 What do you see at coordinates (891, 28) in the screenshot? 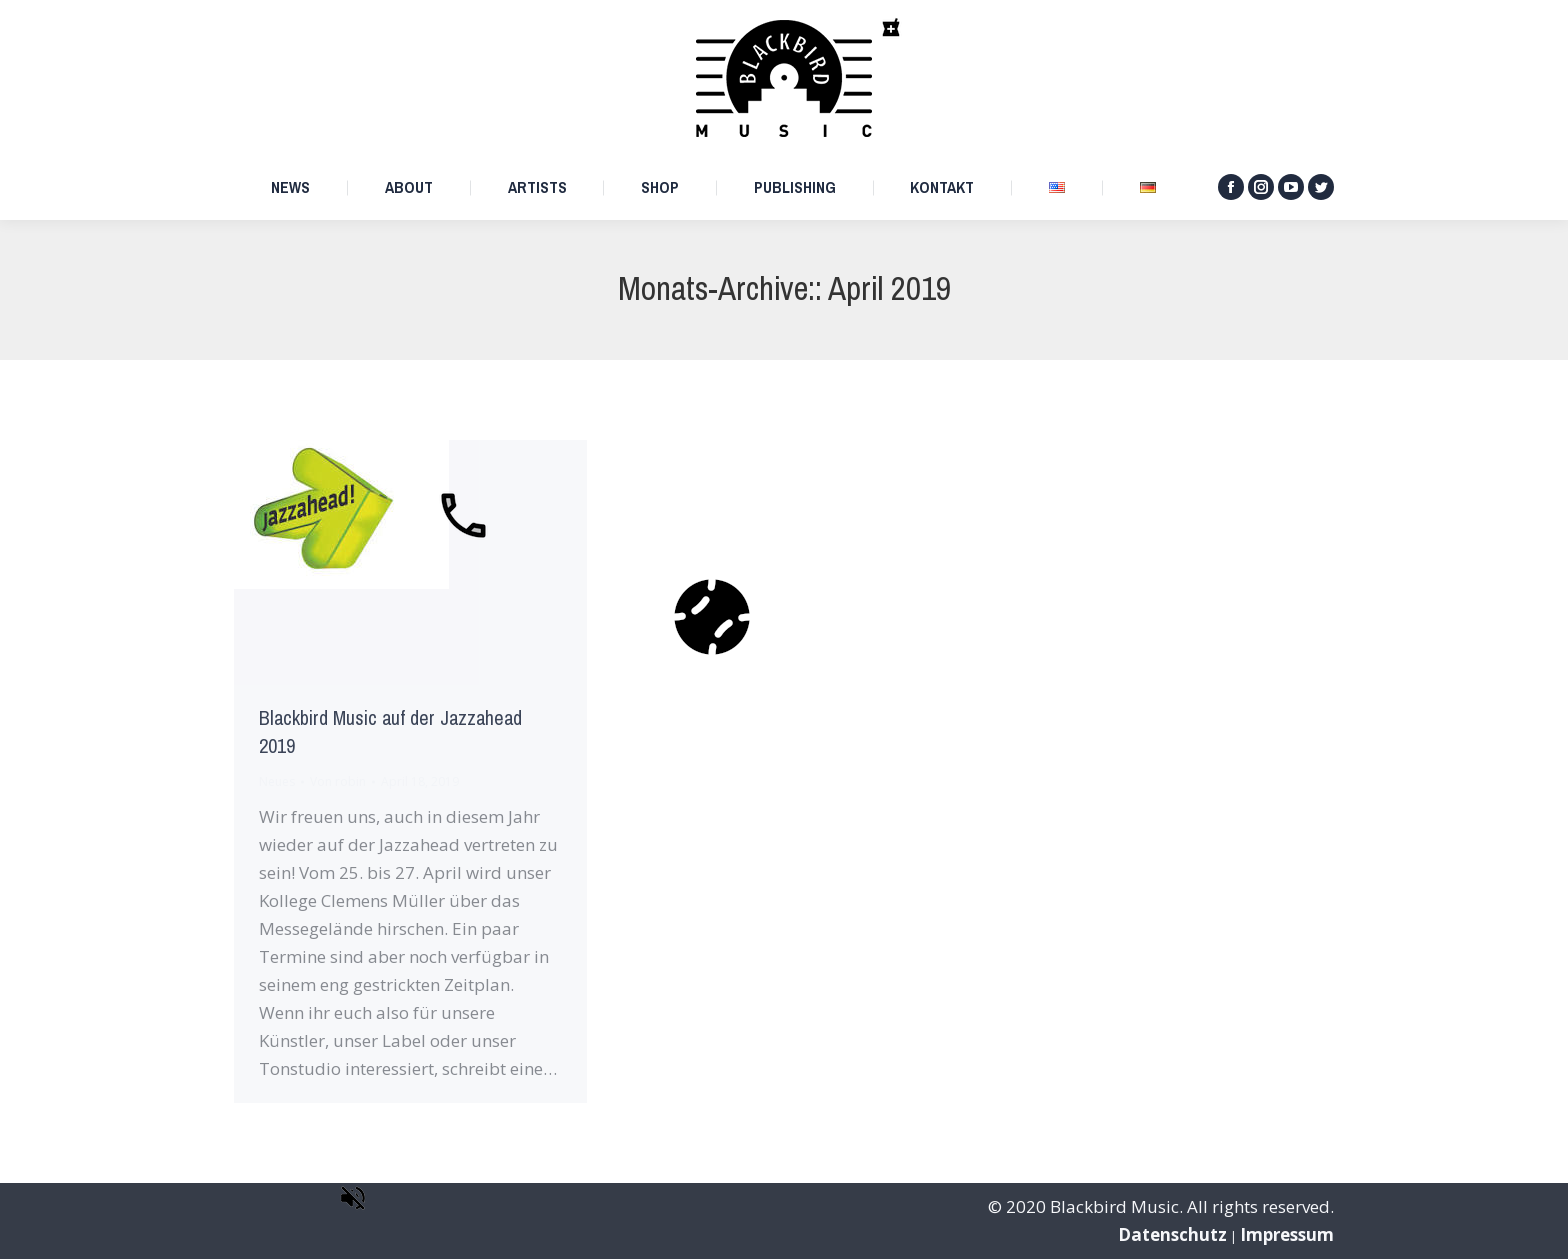
I see `find nearby pharmacies` at bounding box center [891, 28].